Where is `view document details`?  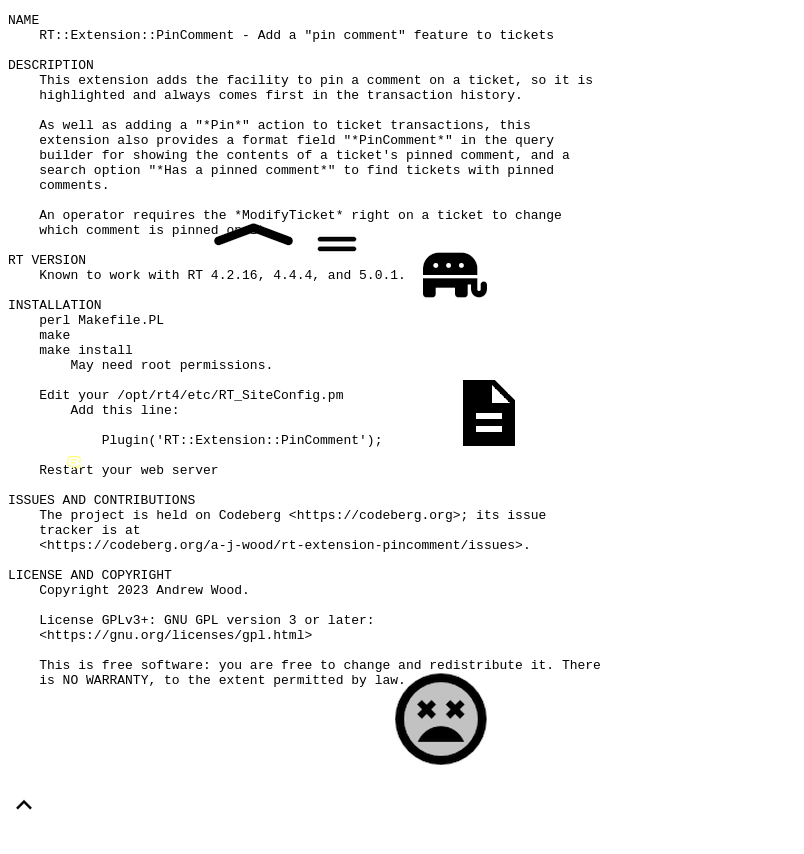 view document details is located at coordinates (489, 413).